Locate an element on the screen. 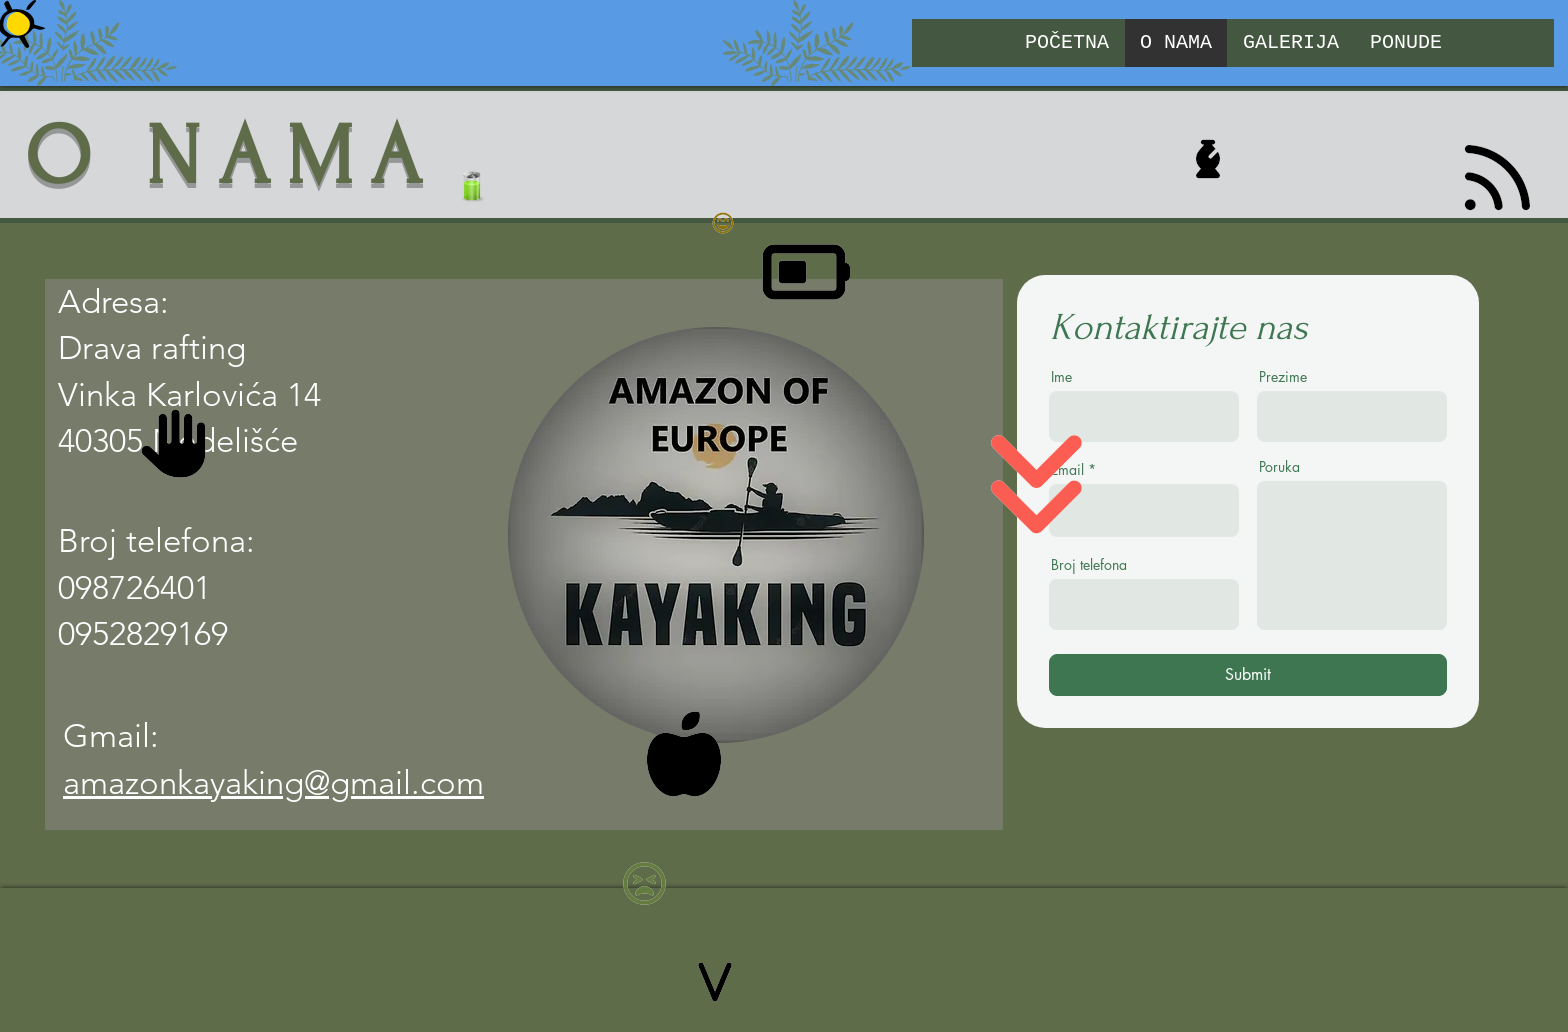  indicates battery at 50% charge is located at coordinates (804, 272).